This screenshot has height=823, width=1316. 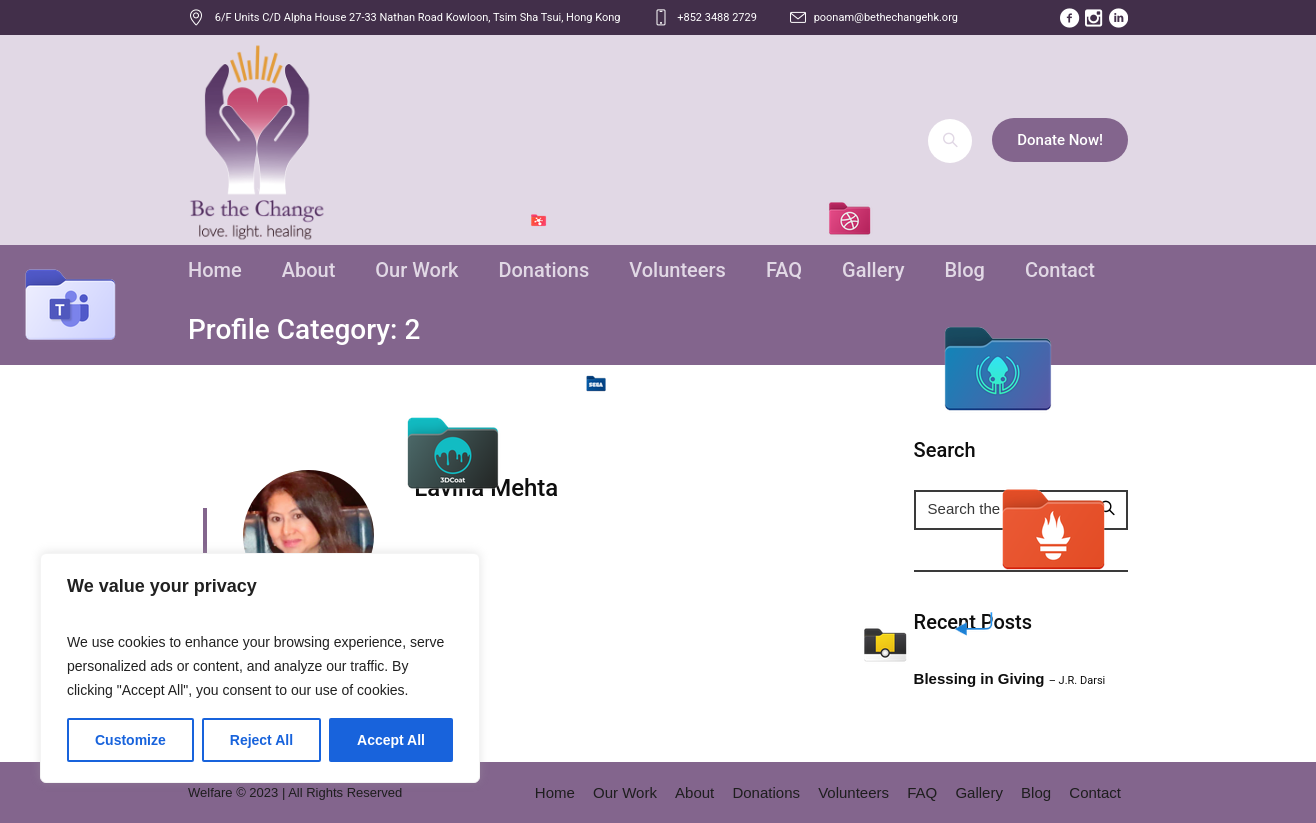 What do you see at coordinates (1053, 532) in the screenshot?
I see `open prometheus monitoring project folder` at bounding box center [1053, 532].